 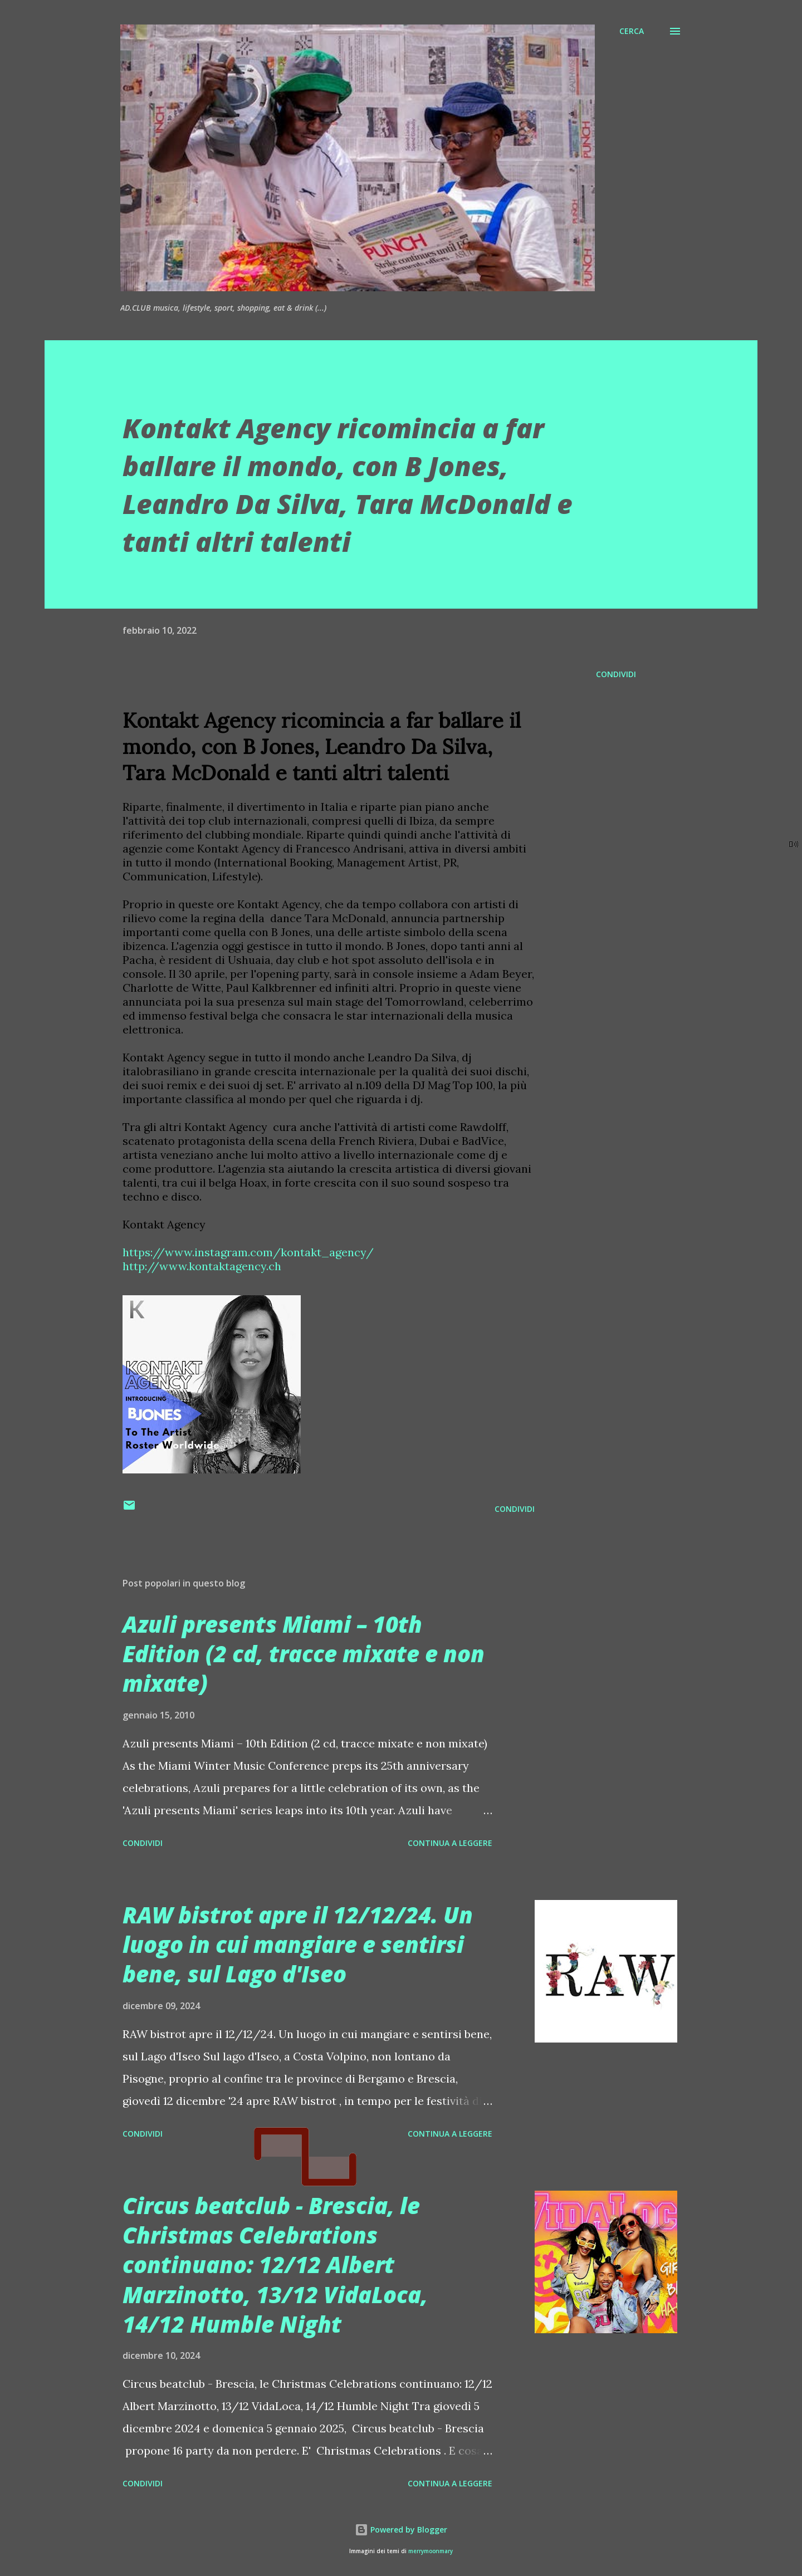 What do you see at coordinates (794, 844) in the screenshot?
I see `tap to pay with your phone` at bounding box center [794, 844].